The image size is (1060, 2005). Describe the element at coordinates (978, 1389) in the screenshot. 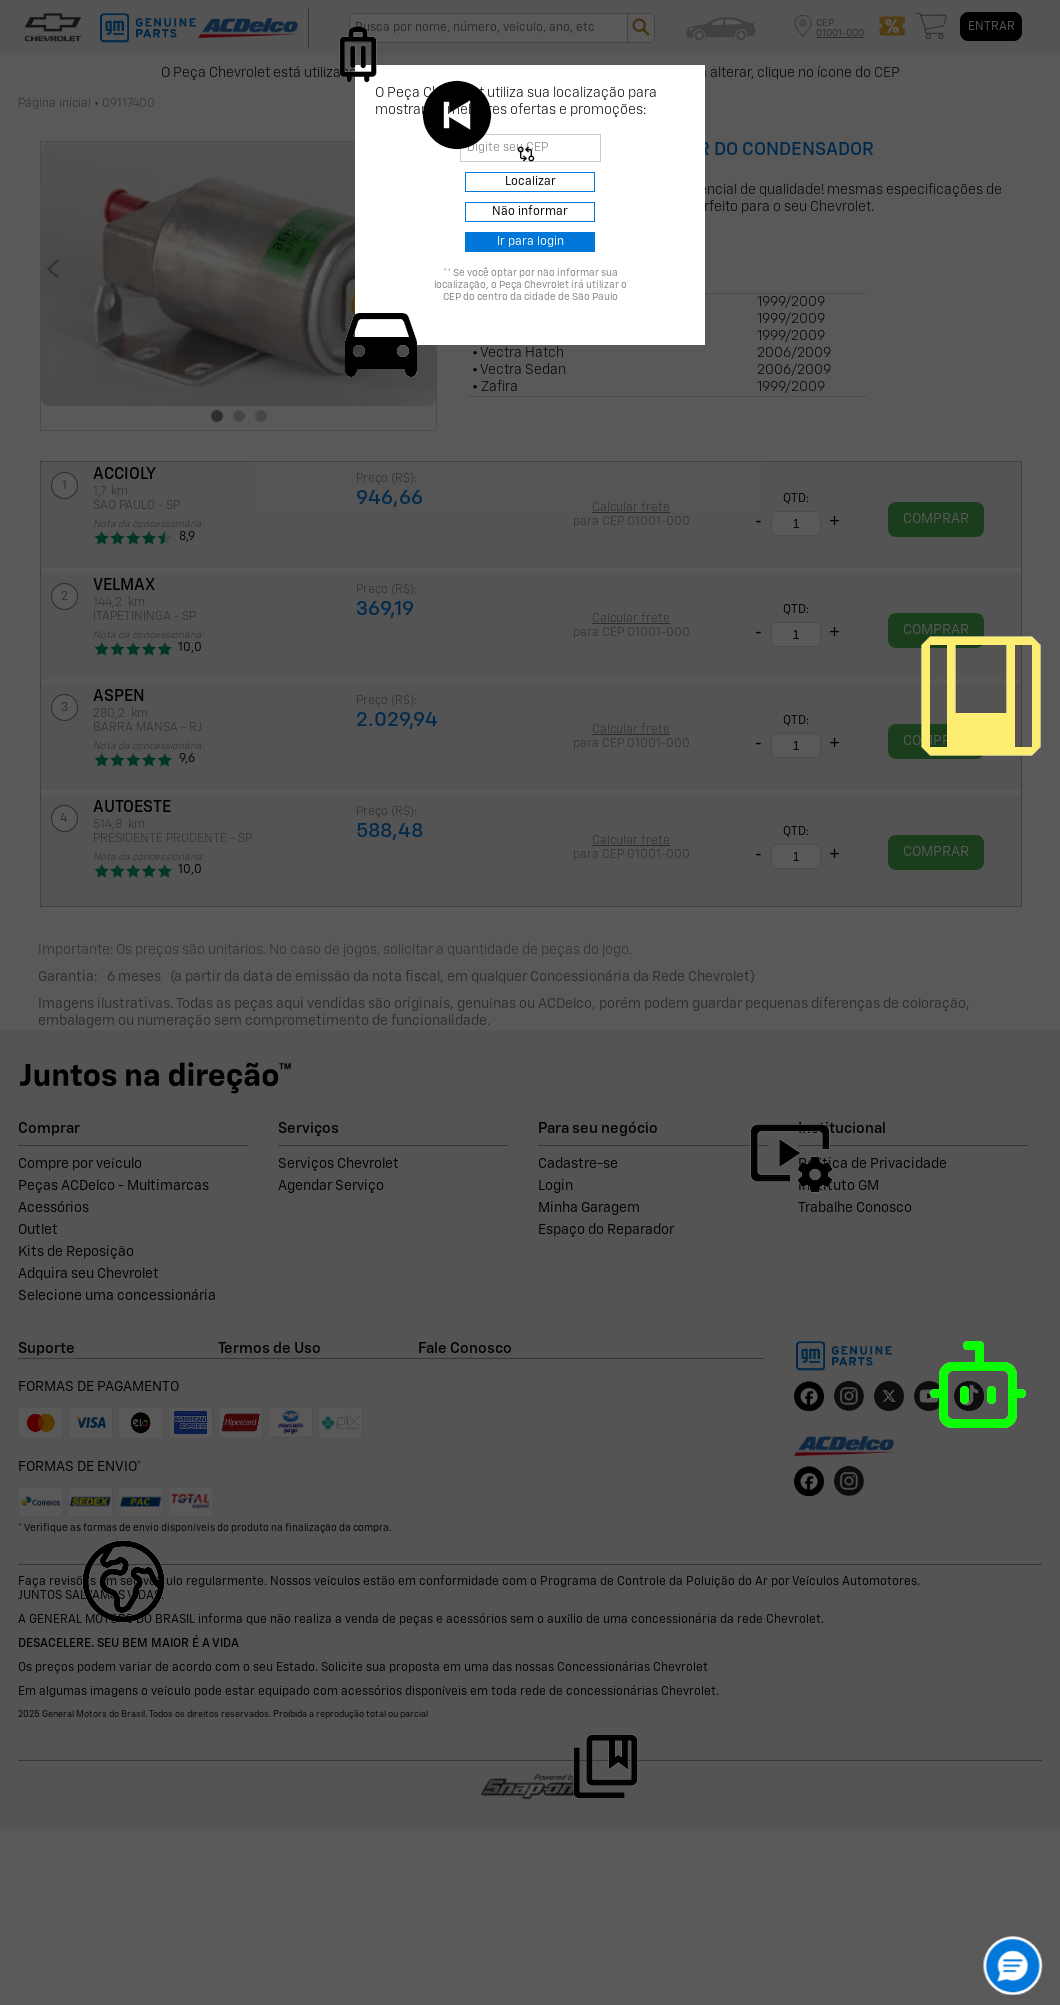

I see `view dependabot alerts and automated dependency updates` at that location.